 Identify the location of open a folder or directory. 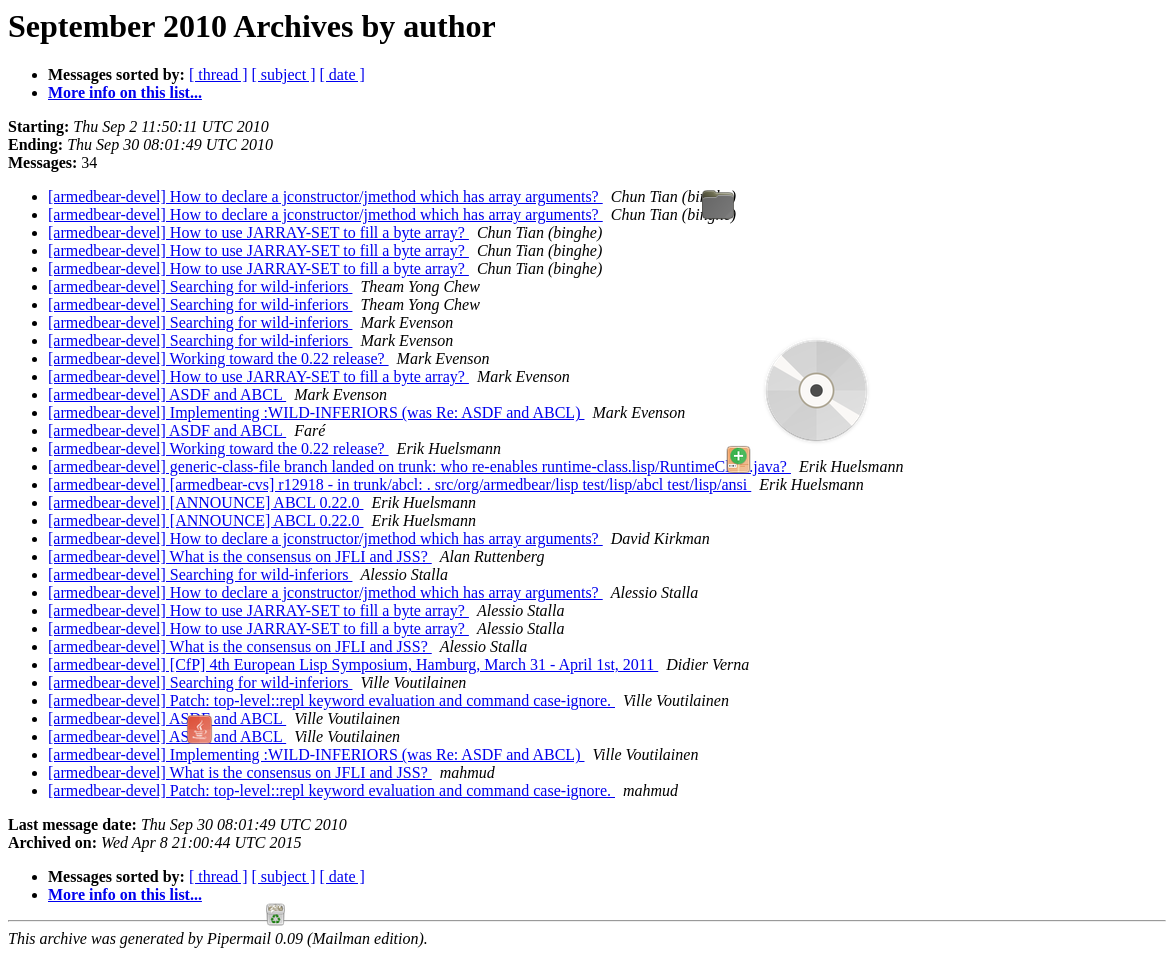
(718, 204).